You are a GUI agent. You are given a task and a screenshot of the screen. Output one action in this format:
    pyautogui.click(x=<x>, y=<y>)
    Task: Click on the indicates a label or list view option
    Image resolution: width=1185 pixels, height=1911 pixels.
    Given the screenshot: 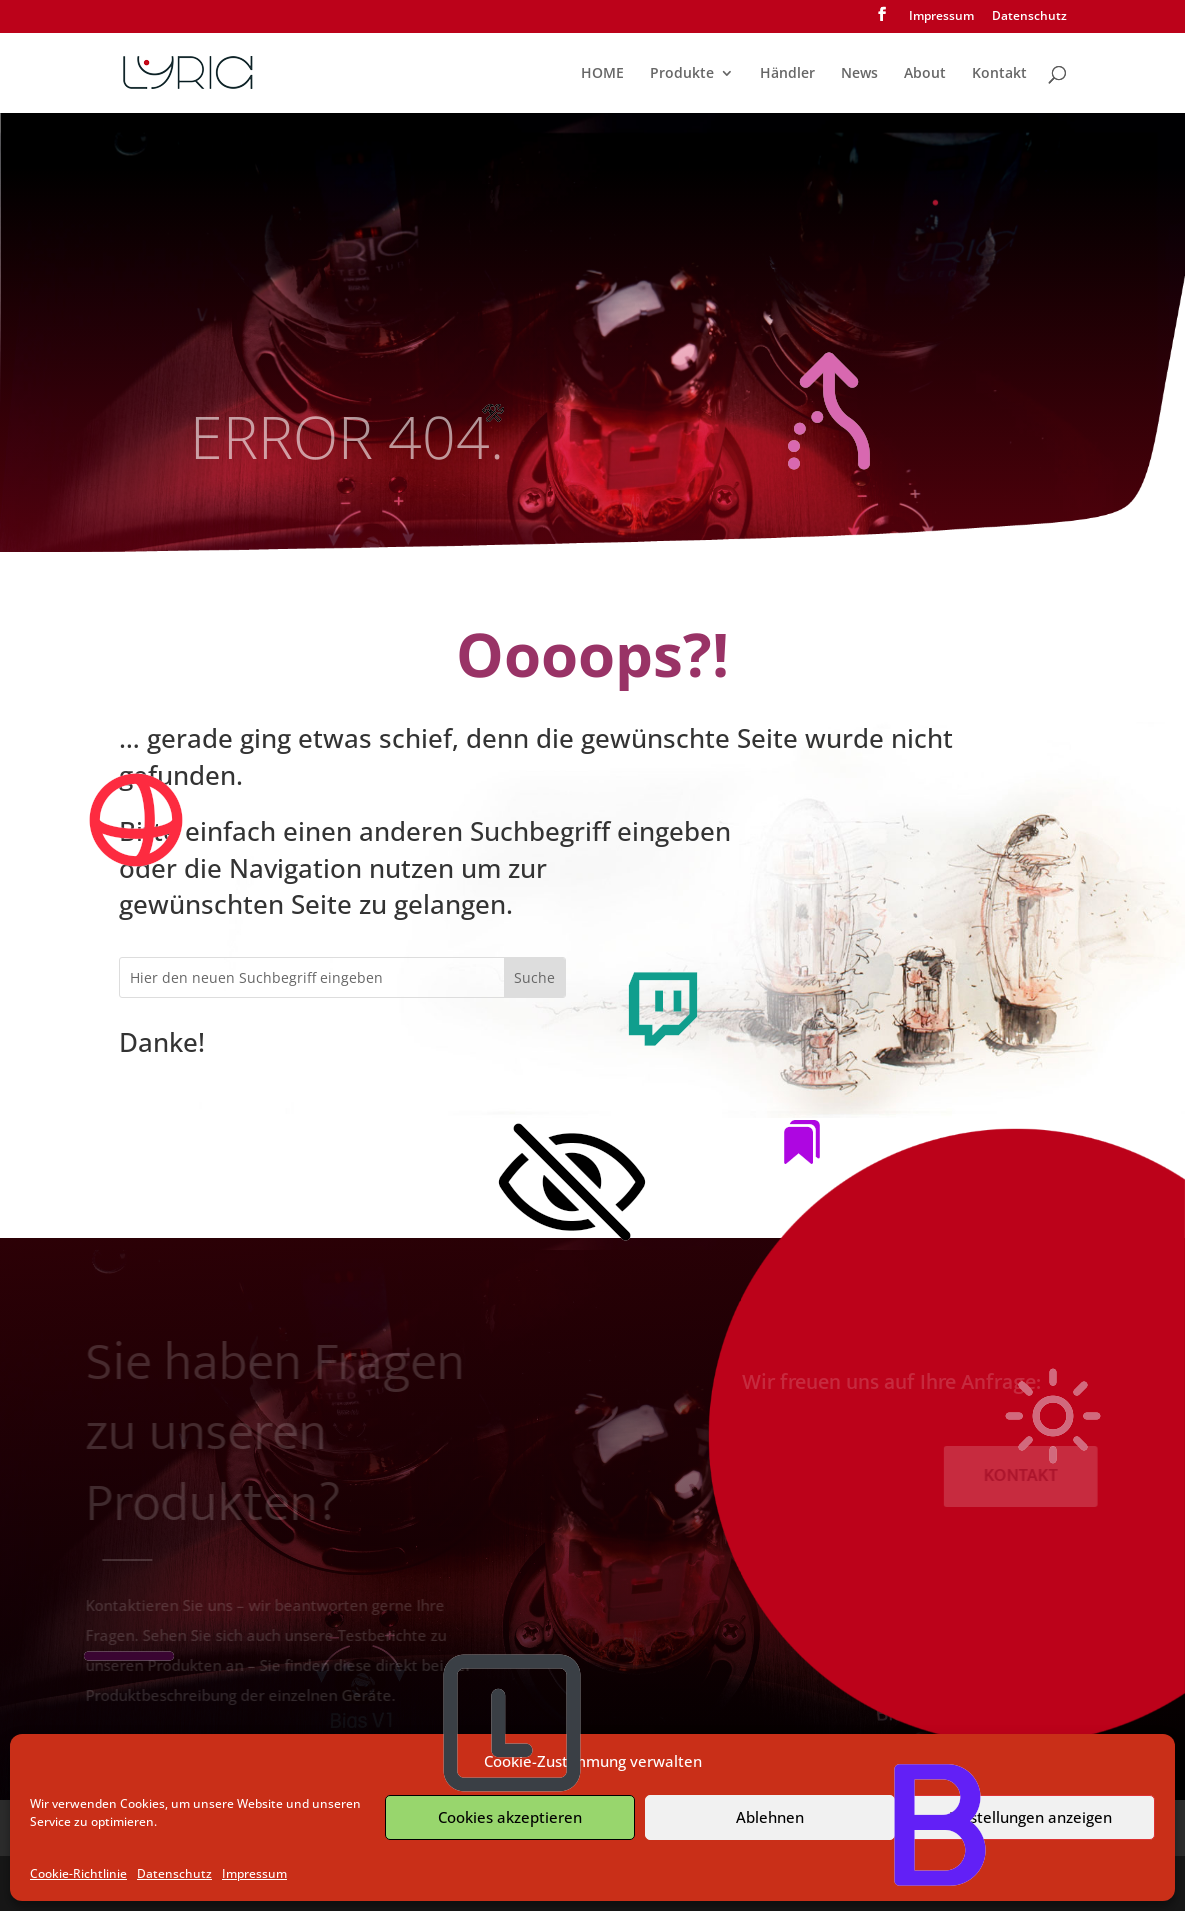 What is the action you would take?
    pyautogui.click(x=512, y=1723)
    